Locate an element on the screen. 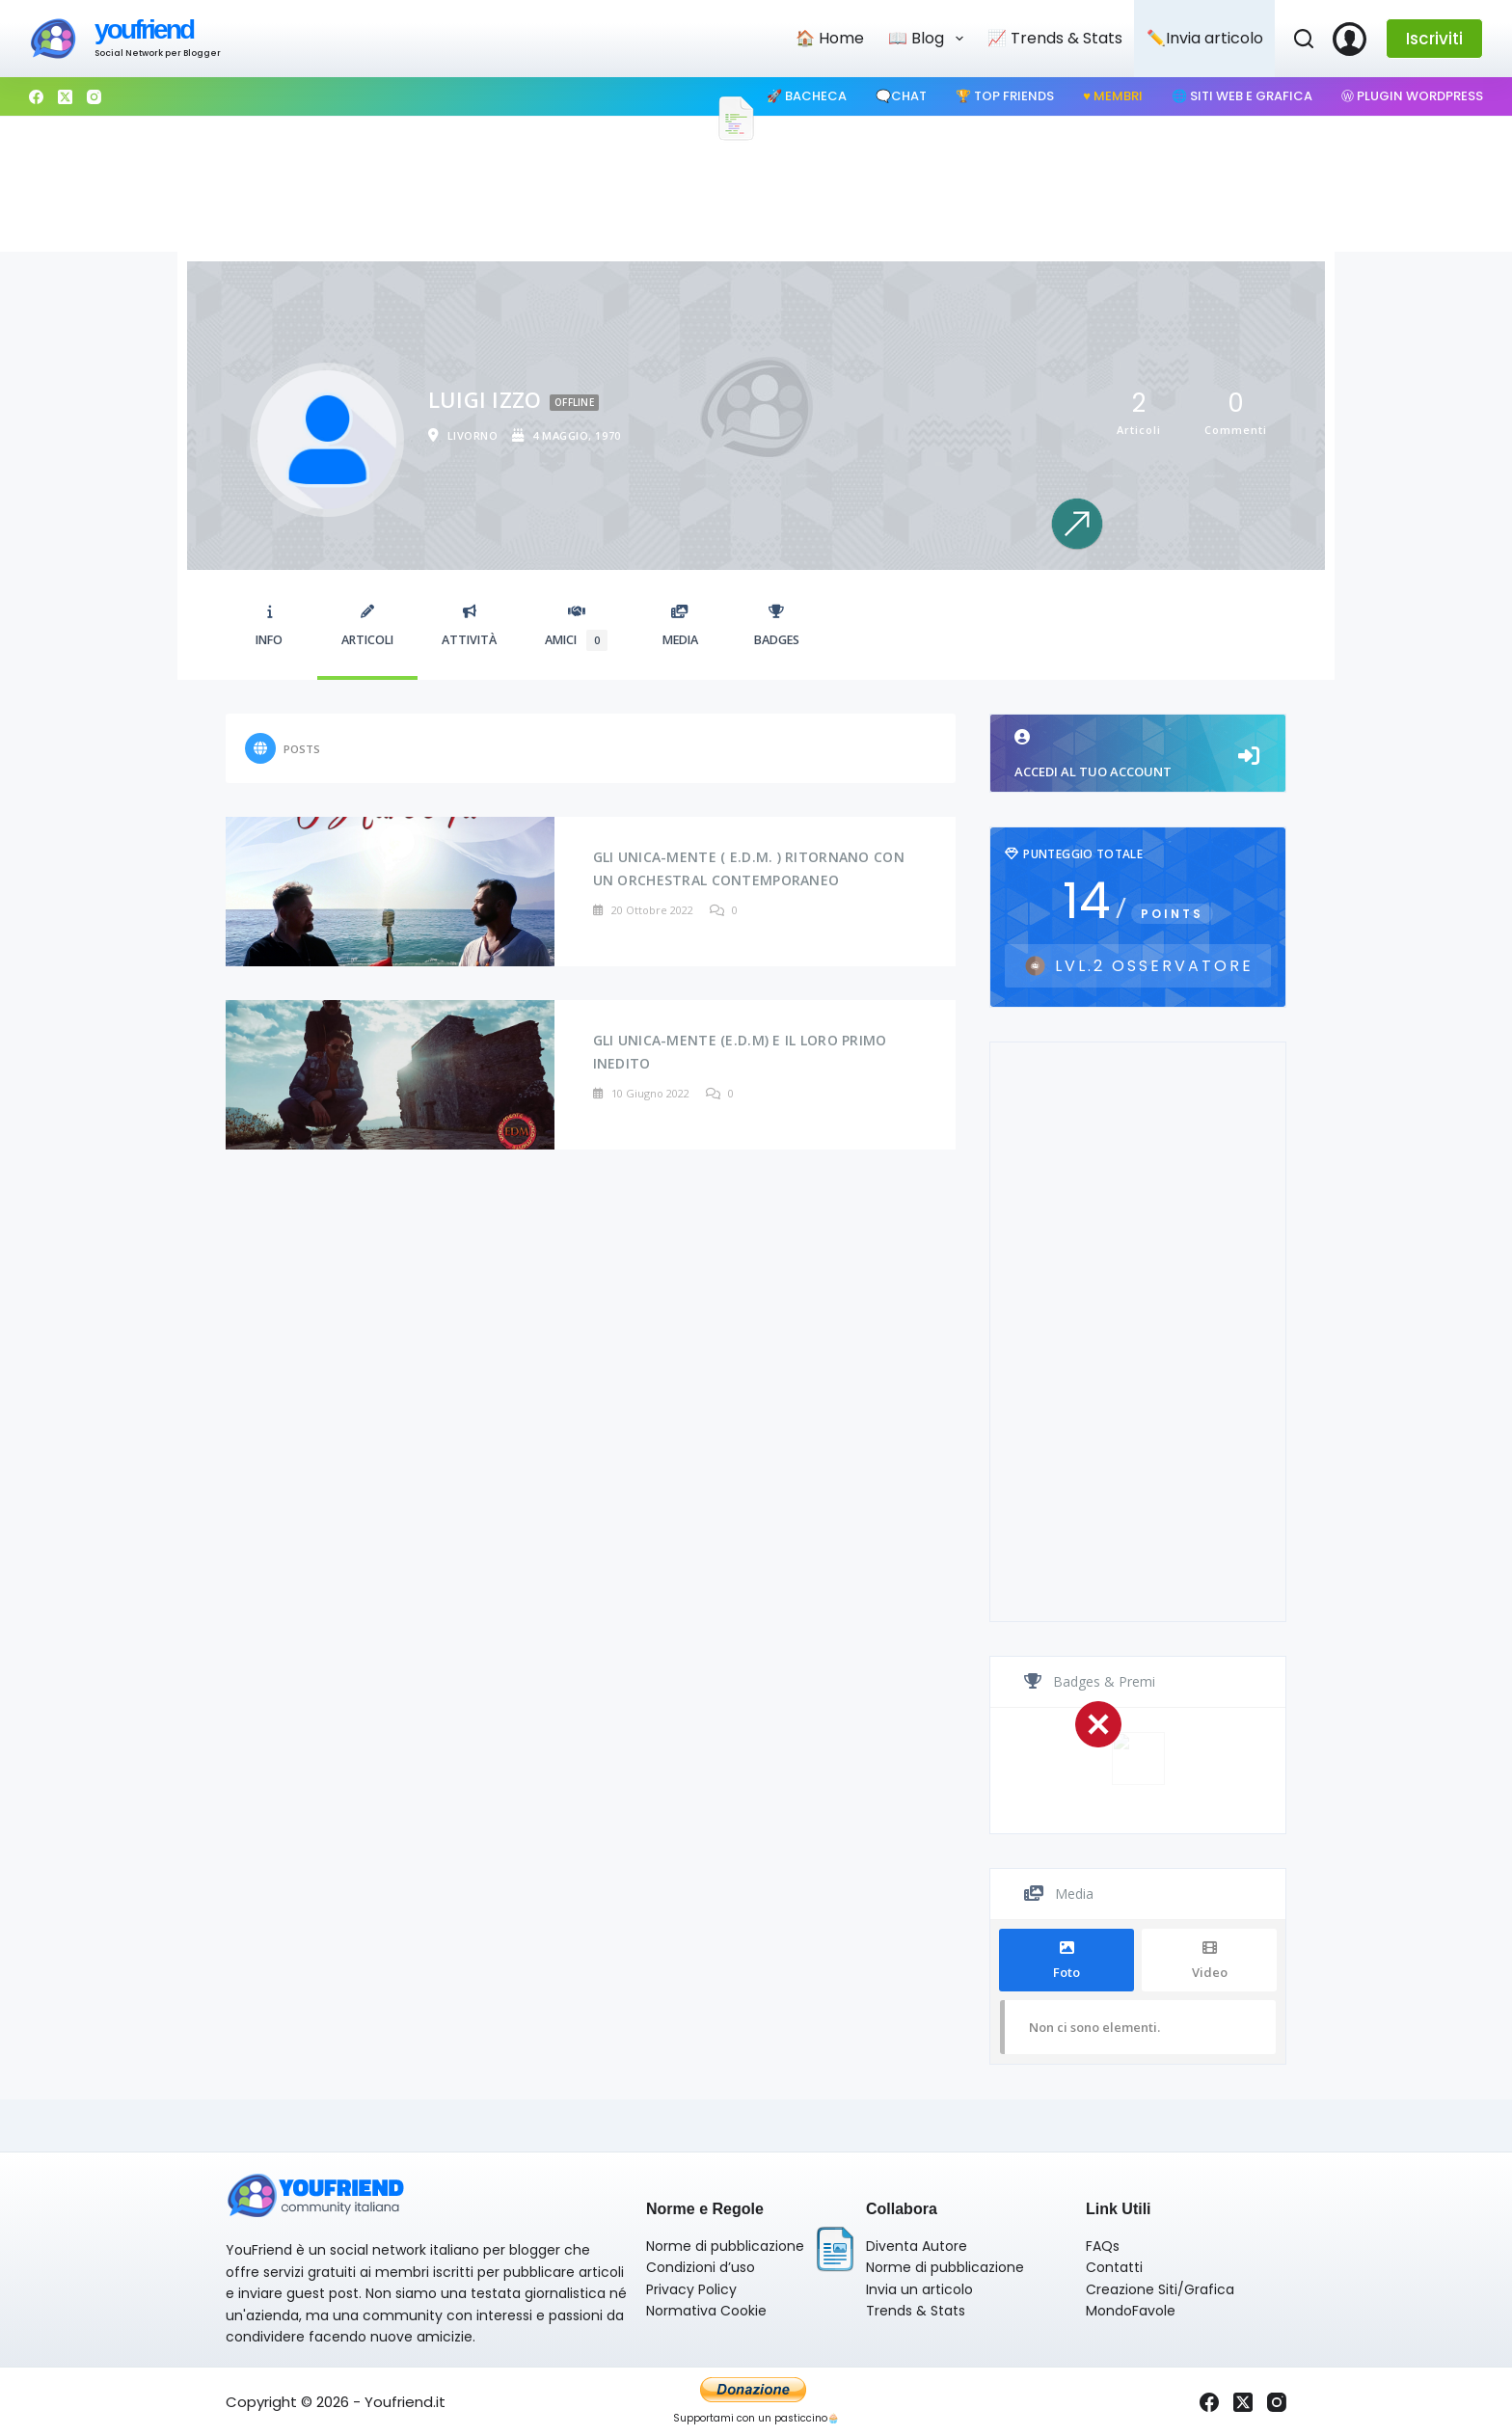 The width and height of the screenshot is (1512, 2436). open a text document template file is located at coordinates (835, 2249).